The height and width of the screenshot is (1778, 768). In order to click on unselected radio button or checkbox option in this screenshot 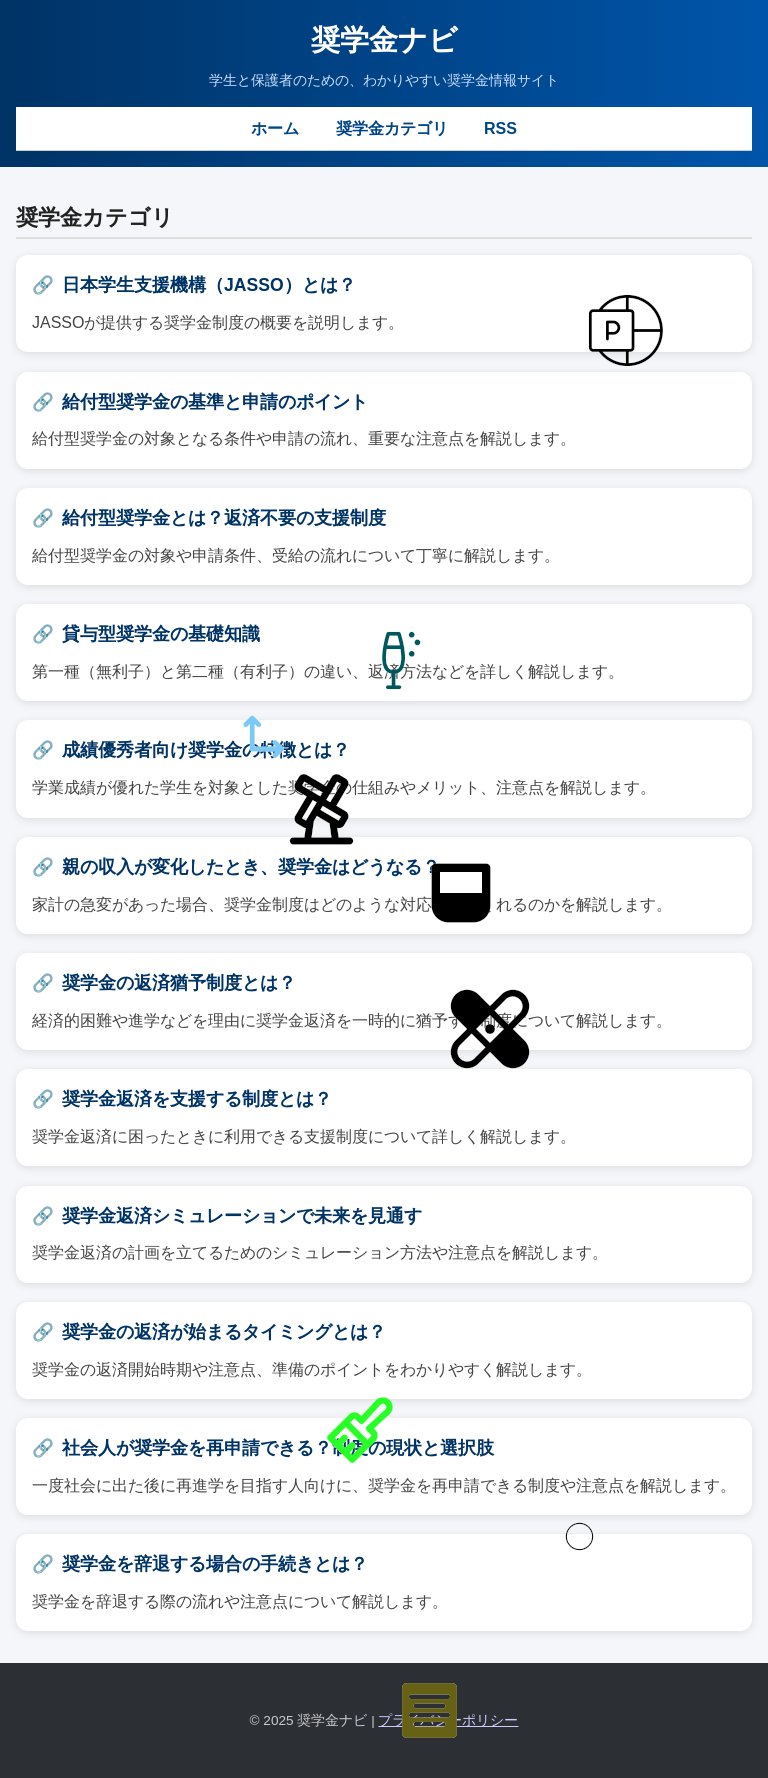, I will do `click(579, 1536)`.